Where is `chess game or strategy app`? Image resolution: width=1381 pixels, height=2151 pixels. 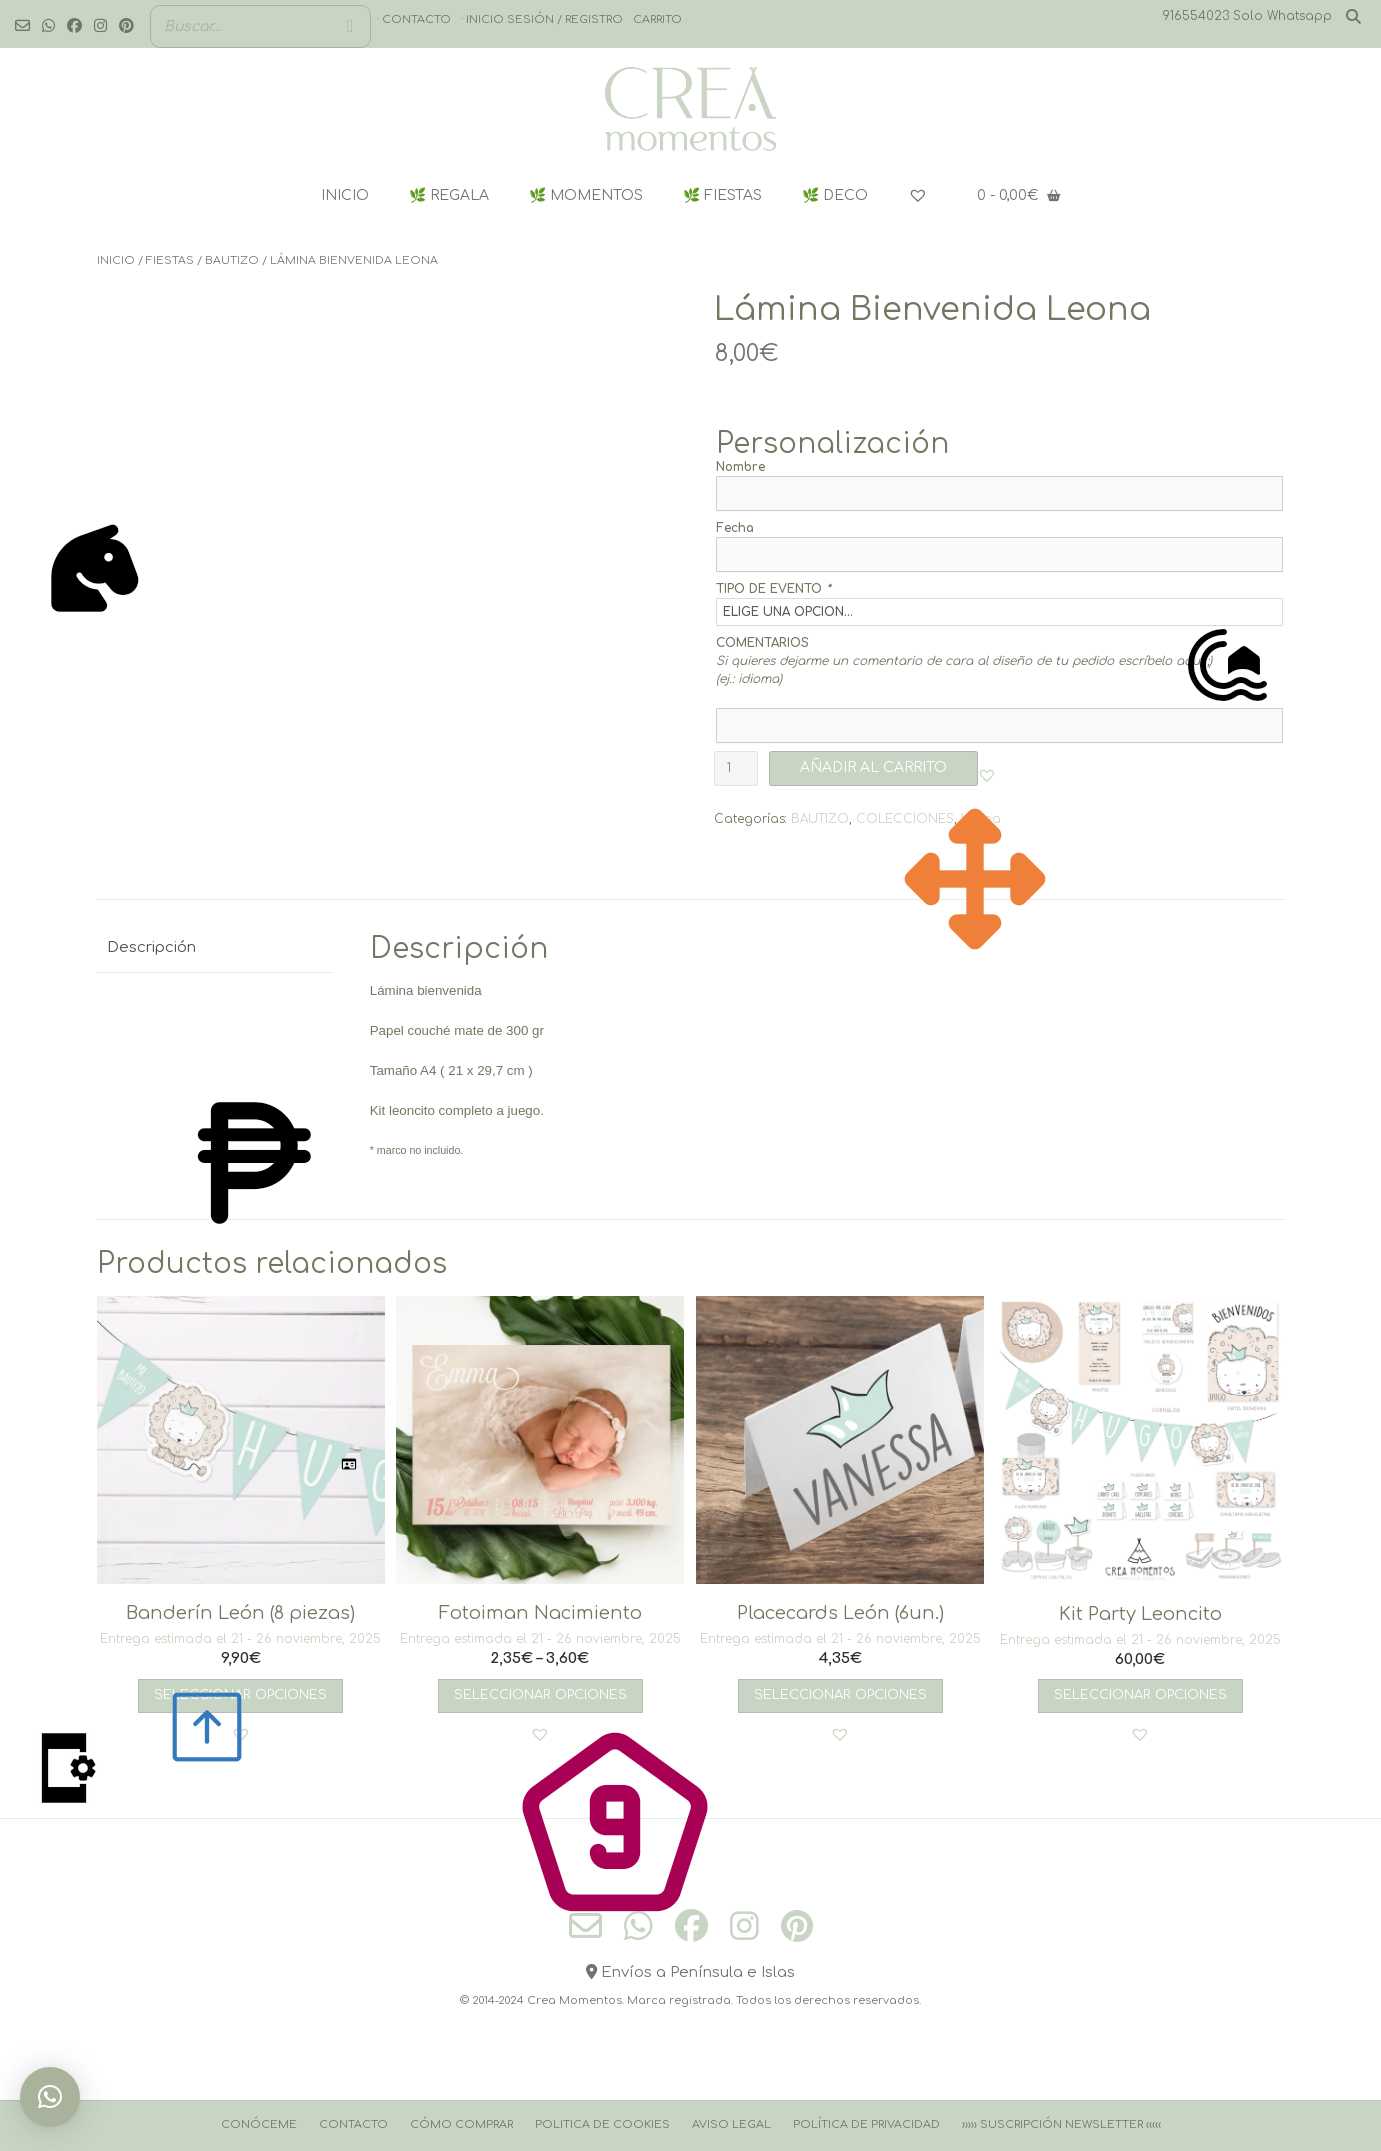
chess game or strategy app is located at coordinates (96, 567).